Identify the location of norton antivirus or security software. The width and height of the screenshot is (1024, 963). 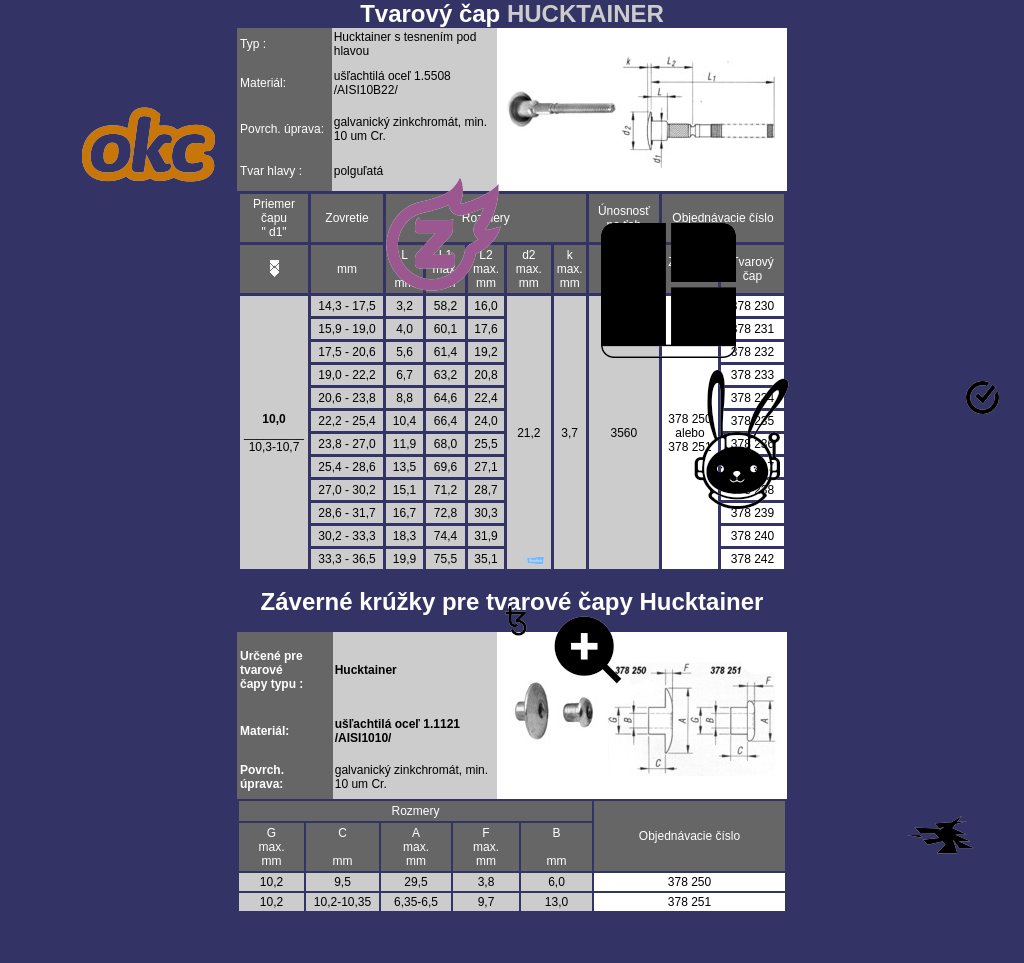
(982, 397).